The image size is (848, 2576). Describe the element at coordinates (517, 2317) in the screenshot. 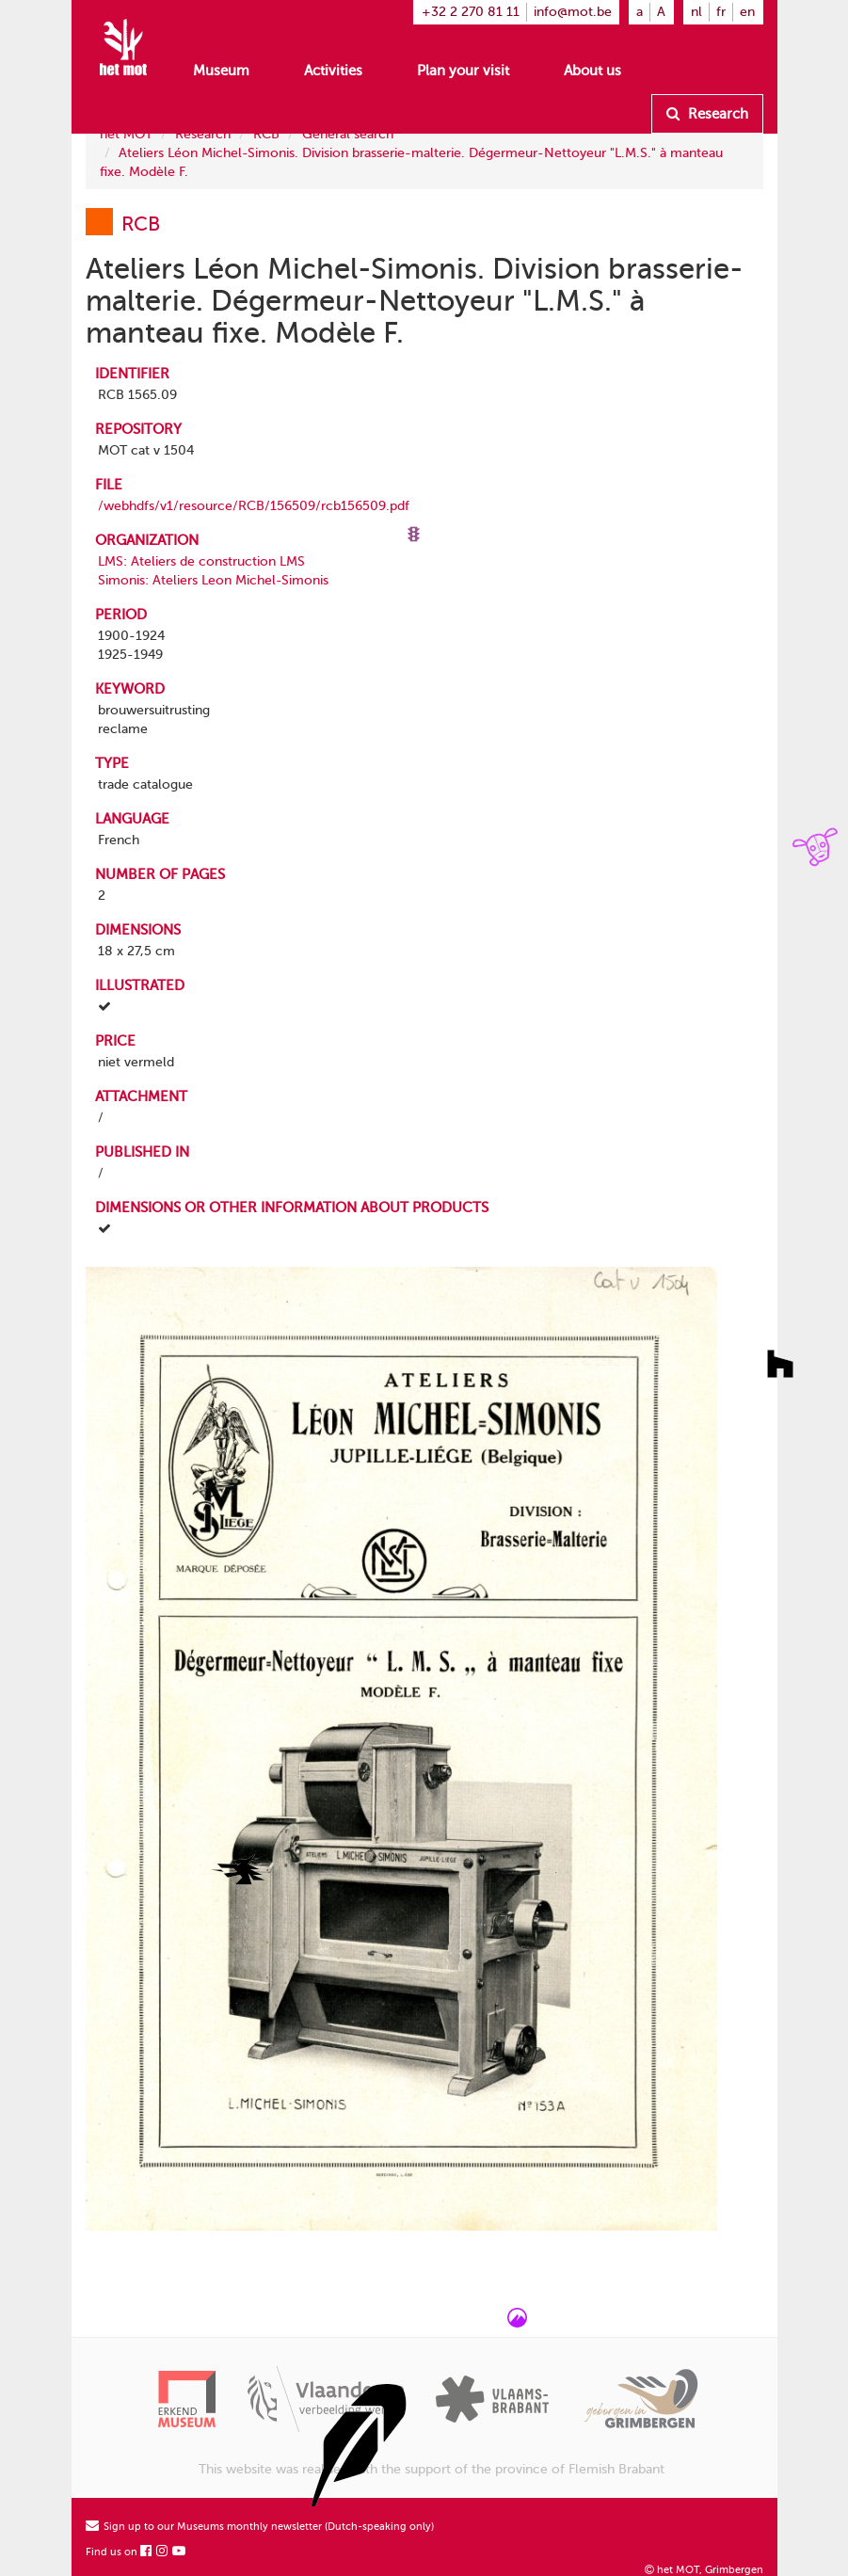

I see `cinnamon desktop environment logo` at that location.